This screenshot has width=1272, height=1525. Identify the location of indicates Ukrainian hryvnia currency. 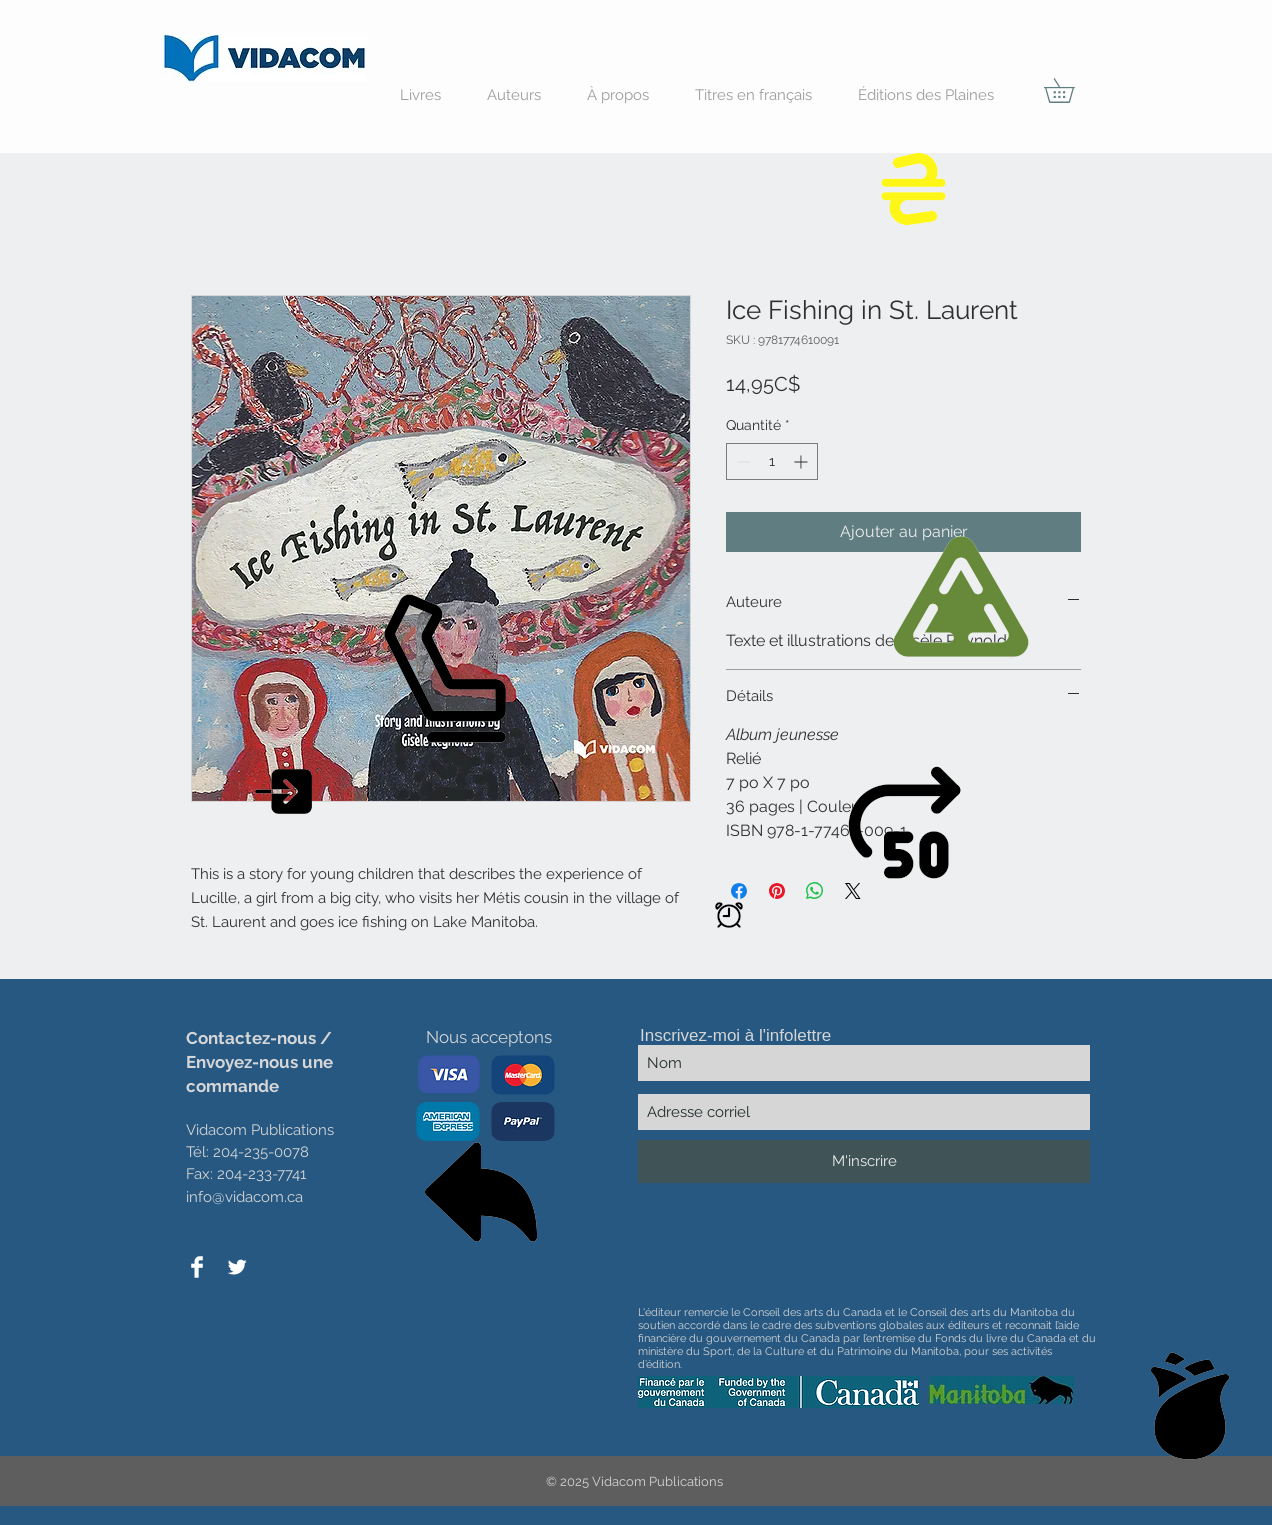
(913, 189).